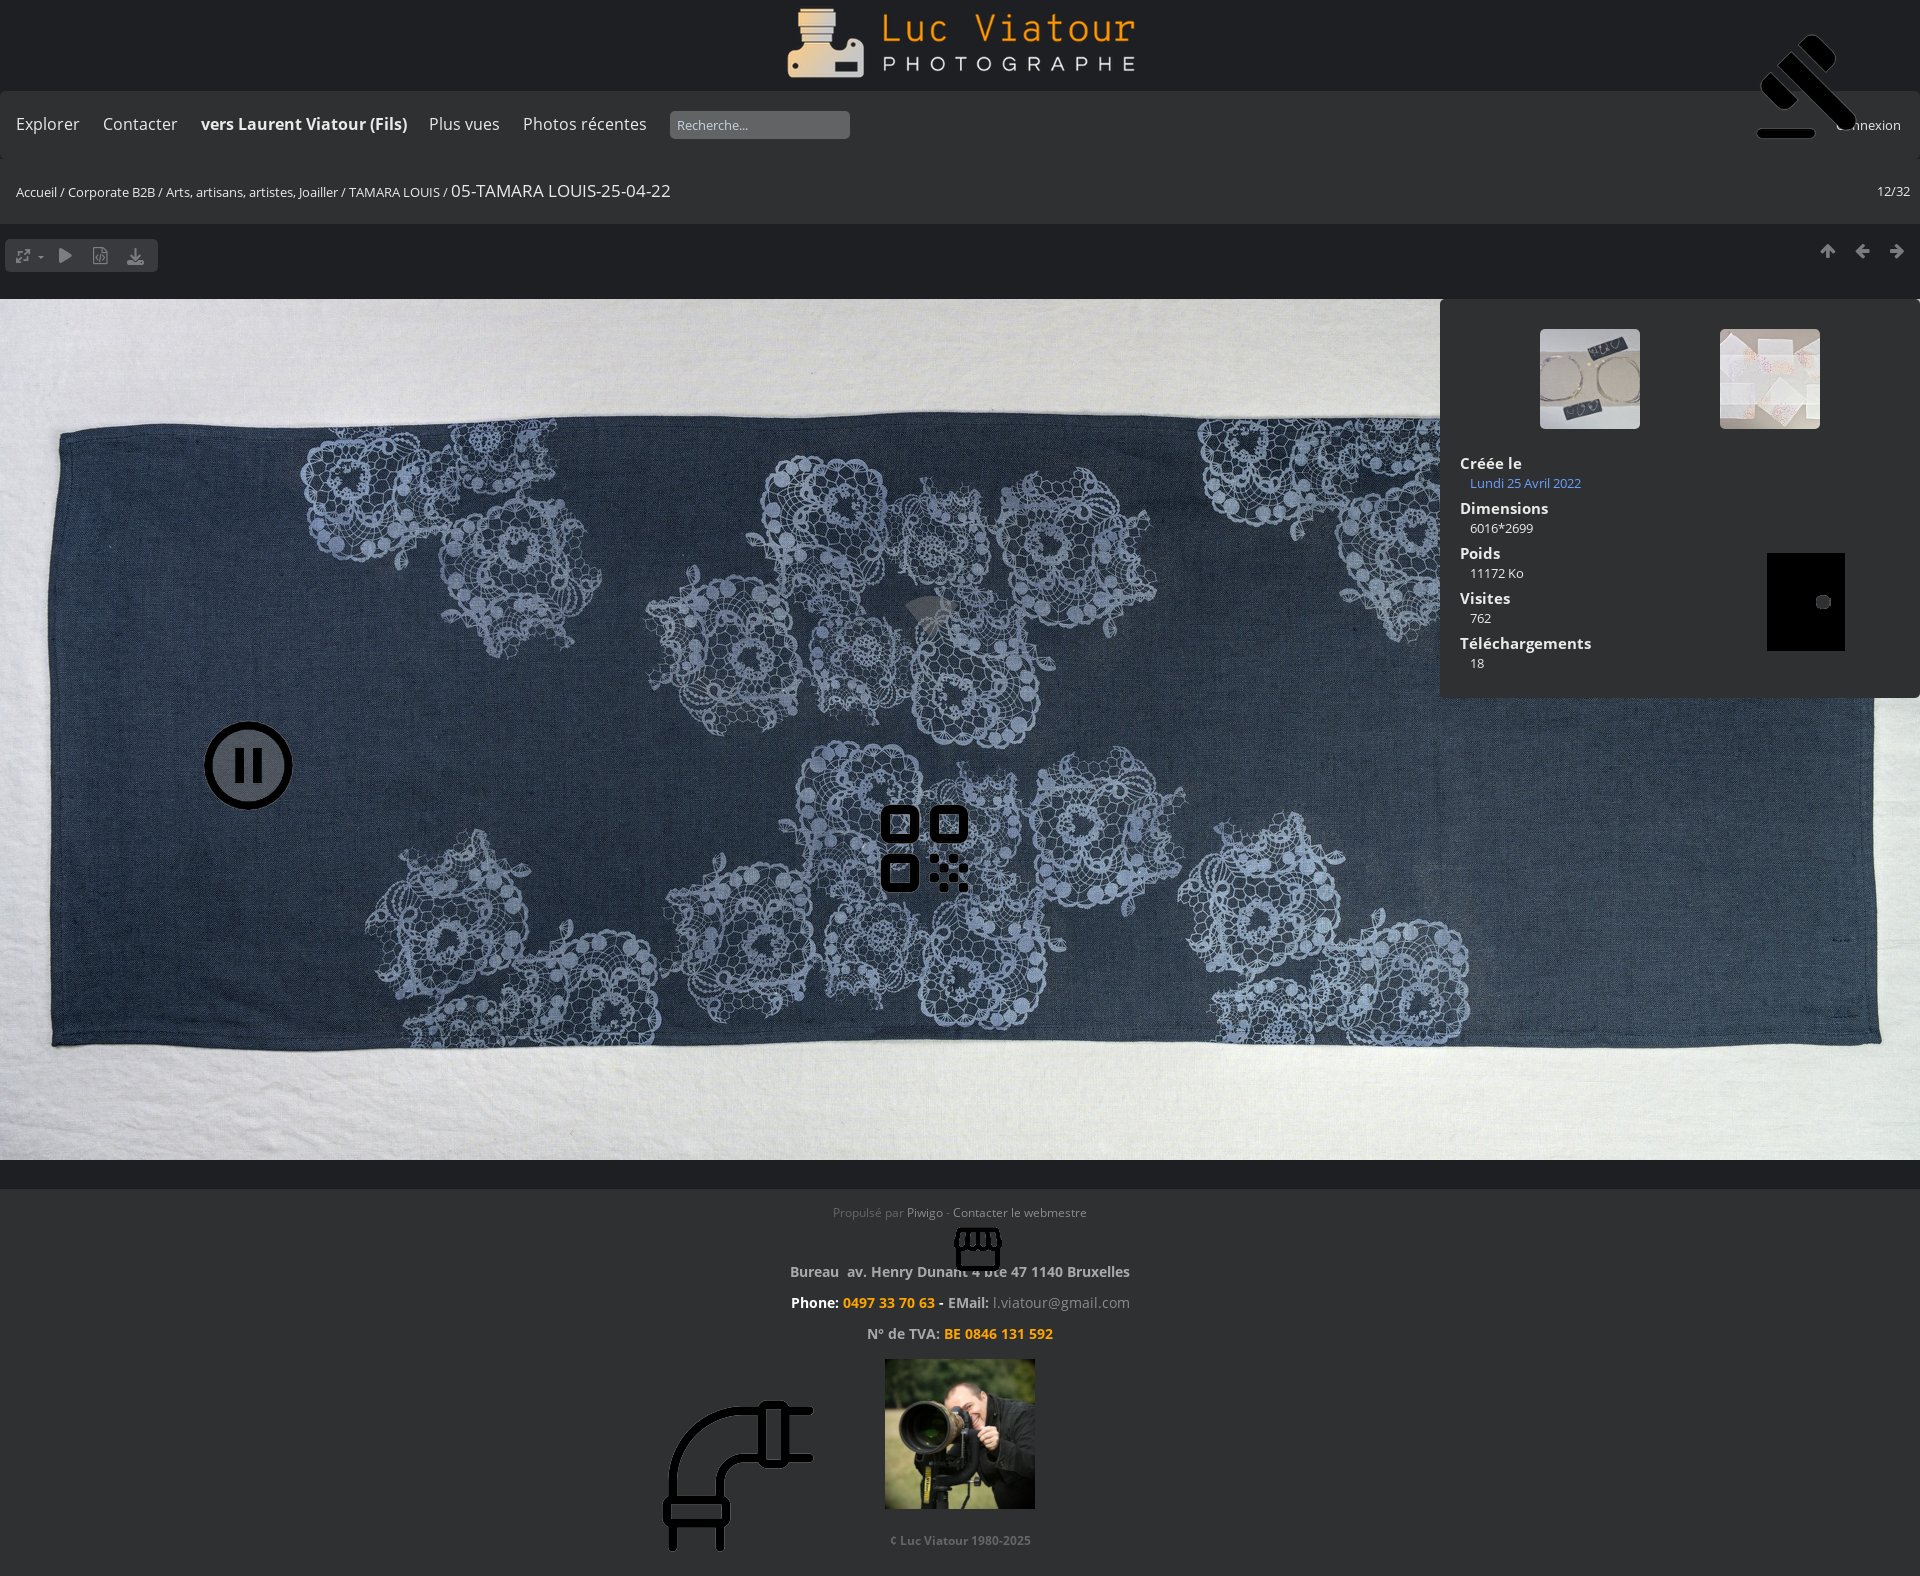 The height and width of the screenshot is (1576, 1920). Describe the element at coordinates (1806, 602) in the screenshot. I see `view door sensor status` at that location.